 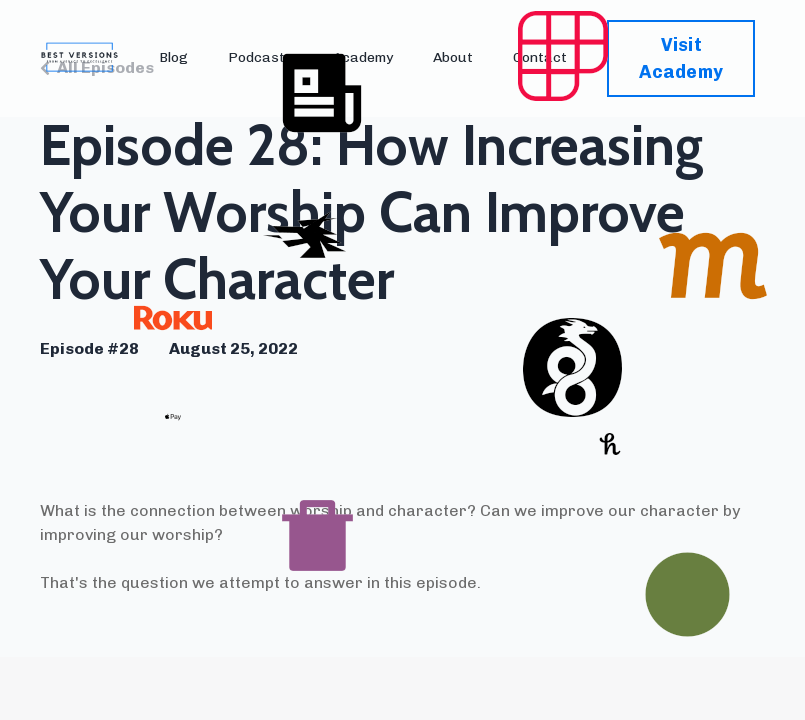 I want to click on unselected radio button or toggle option, so click(x=687, y=594).